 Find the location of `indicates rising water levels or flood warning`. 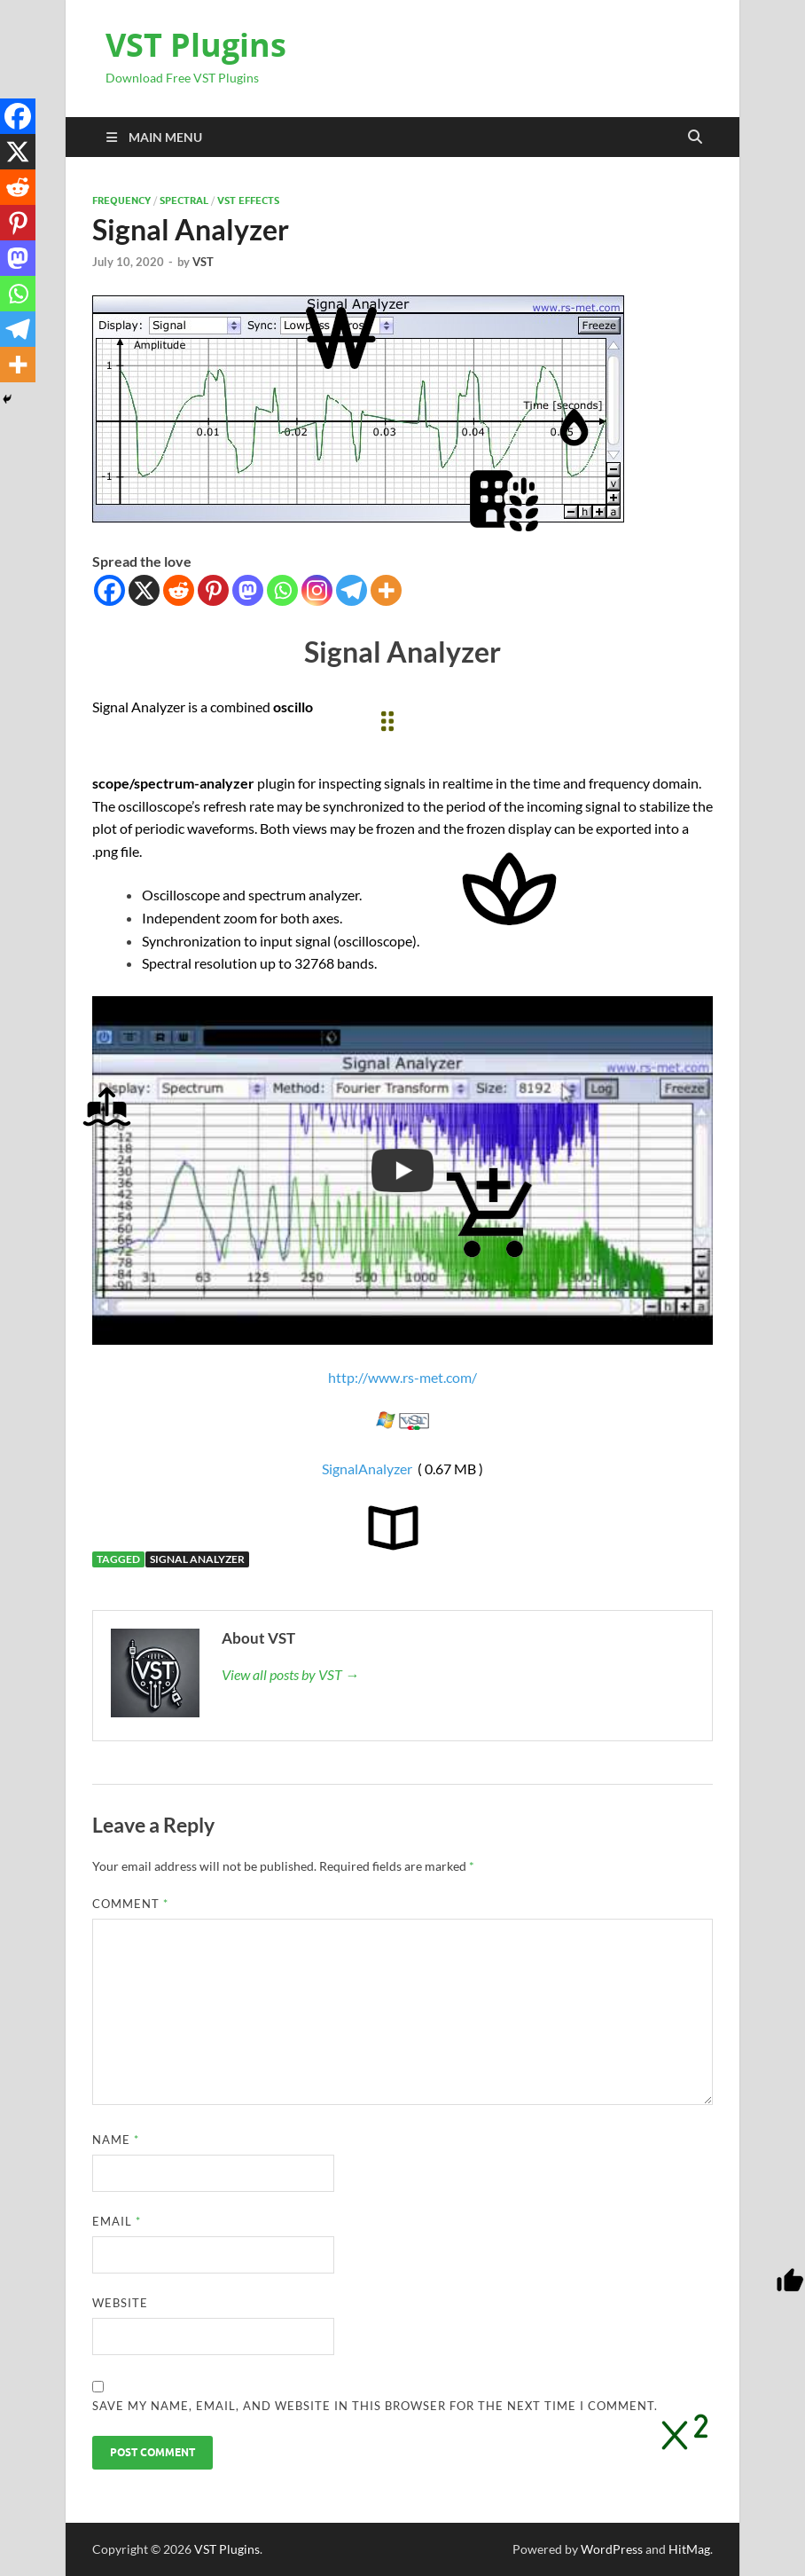

indicates rising water levels or flood warning is located at coordinates (106, 1106).